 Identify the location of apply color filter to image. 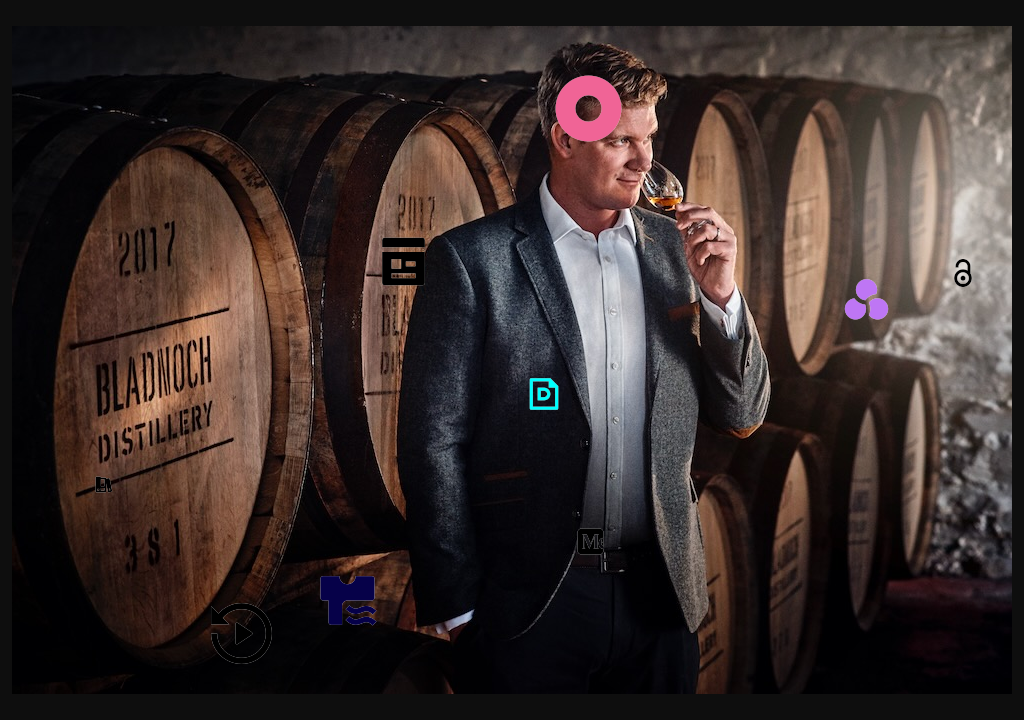
(866, 302).